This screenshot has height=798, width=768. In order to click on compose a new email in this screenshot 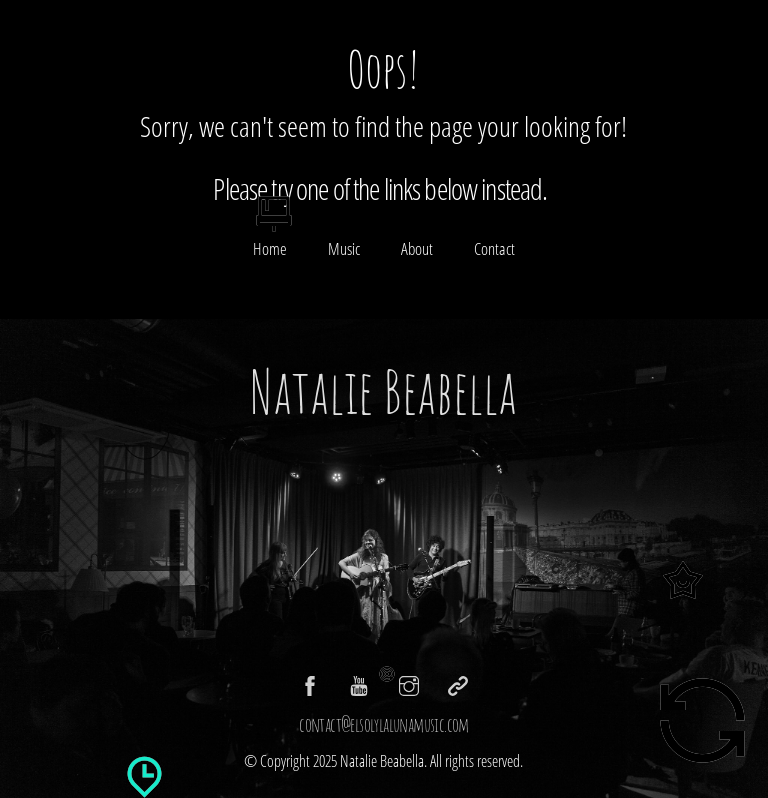, I will do `click(387, 674)`.